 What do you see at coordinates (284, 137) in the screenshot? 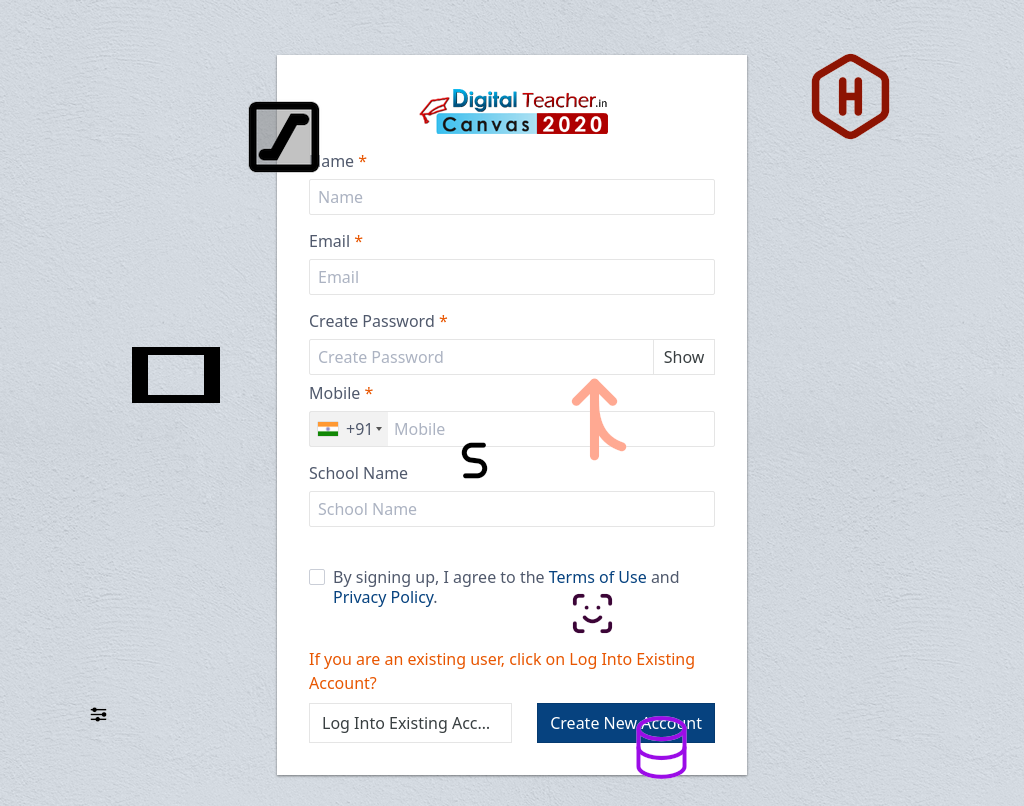
I see `indicates escalator access nearby` at bounding box center [284, 137].